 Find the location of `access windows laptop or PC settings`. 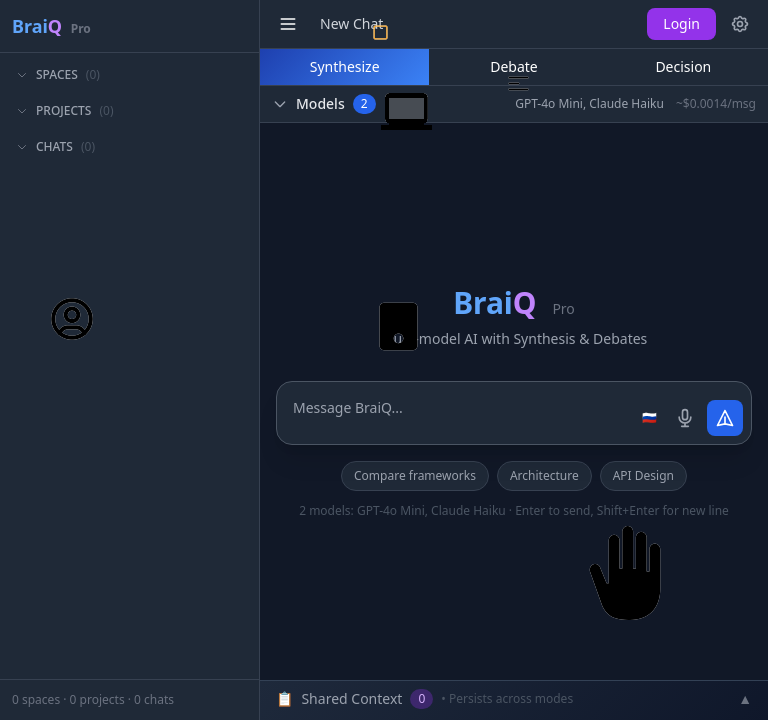

access windows laptop or PC settings is located at coordinates (406, 112).